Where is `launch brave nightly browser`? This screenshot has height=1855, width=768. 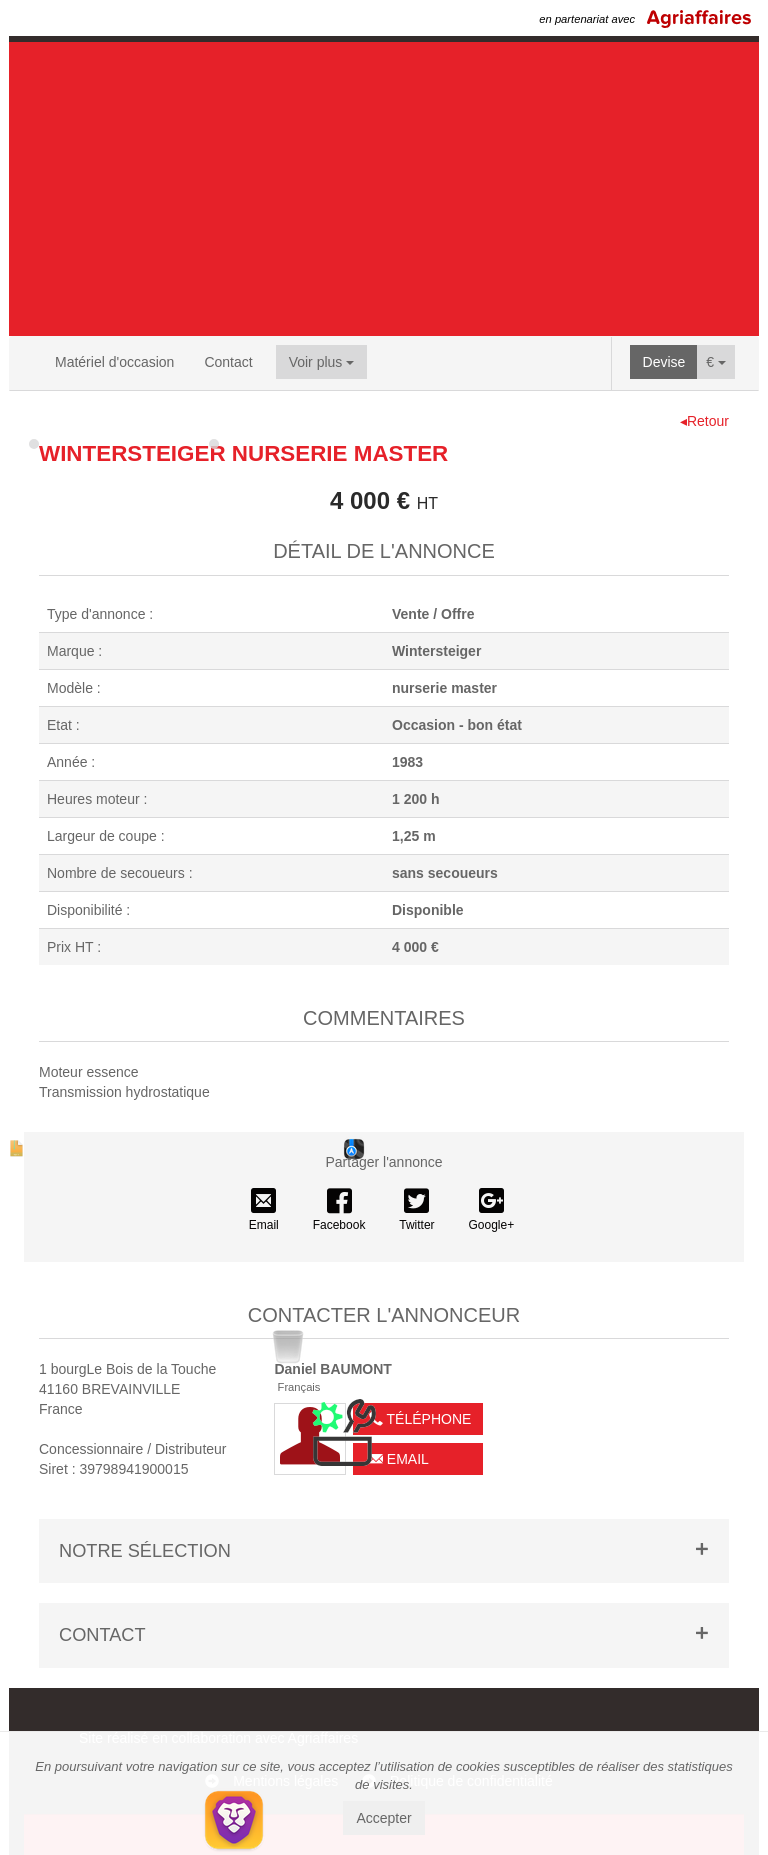
launch brave nightly browser is located at coordinates (234, 1820).